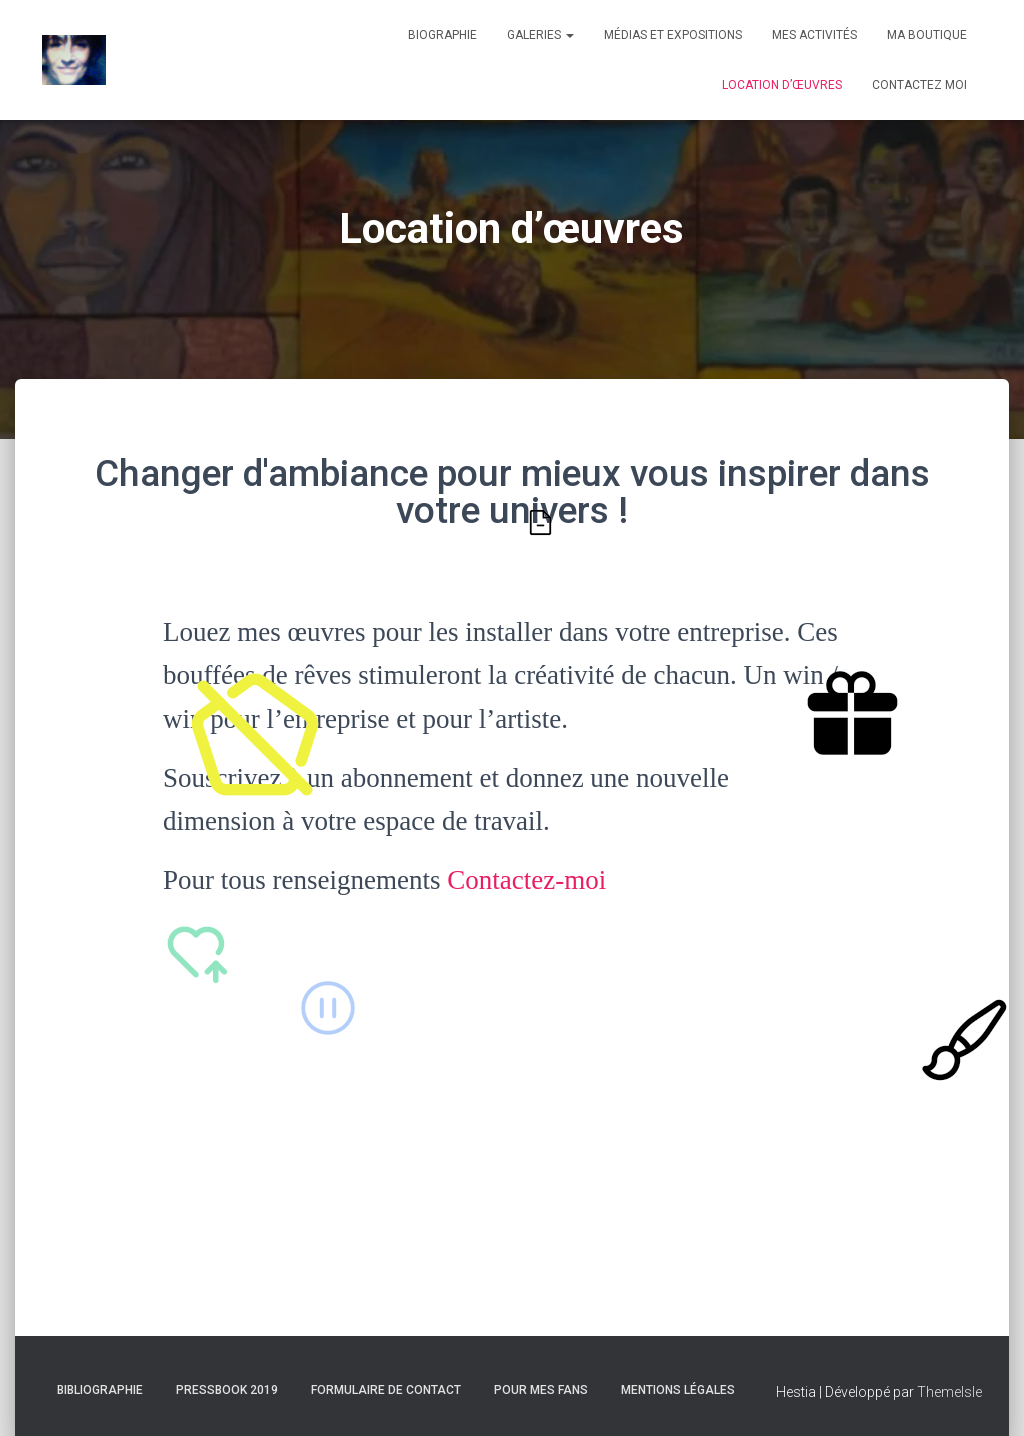 This screenshot has height=1436, width=1024. Describe the element at coordinates (966, 1040) in the screenshot. I see `access drawing or painting tools` at that location.